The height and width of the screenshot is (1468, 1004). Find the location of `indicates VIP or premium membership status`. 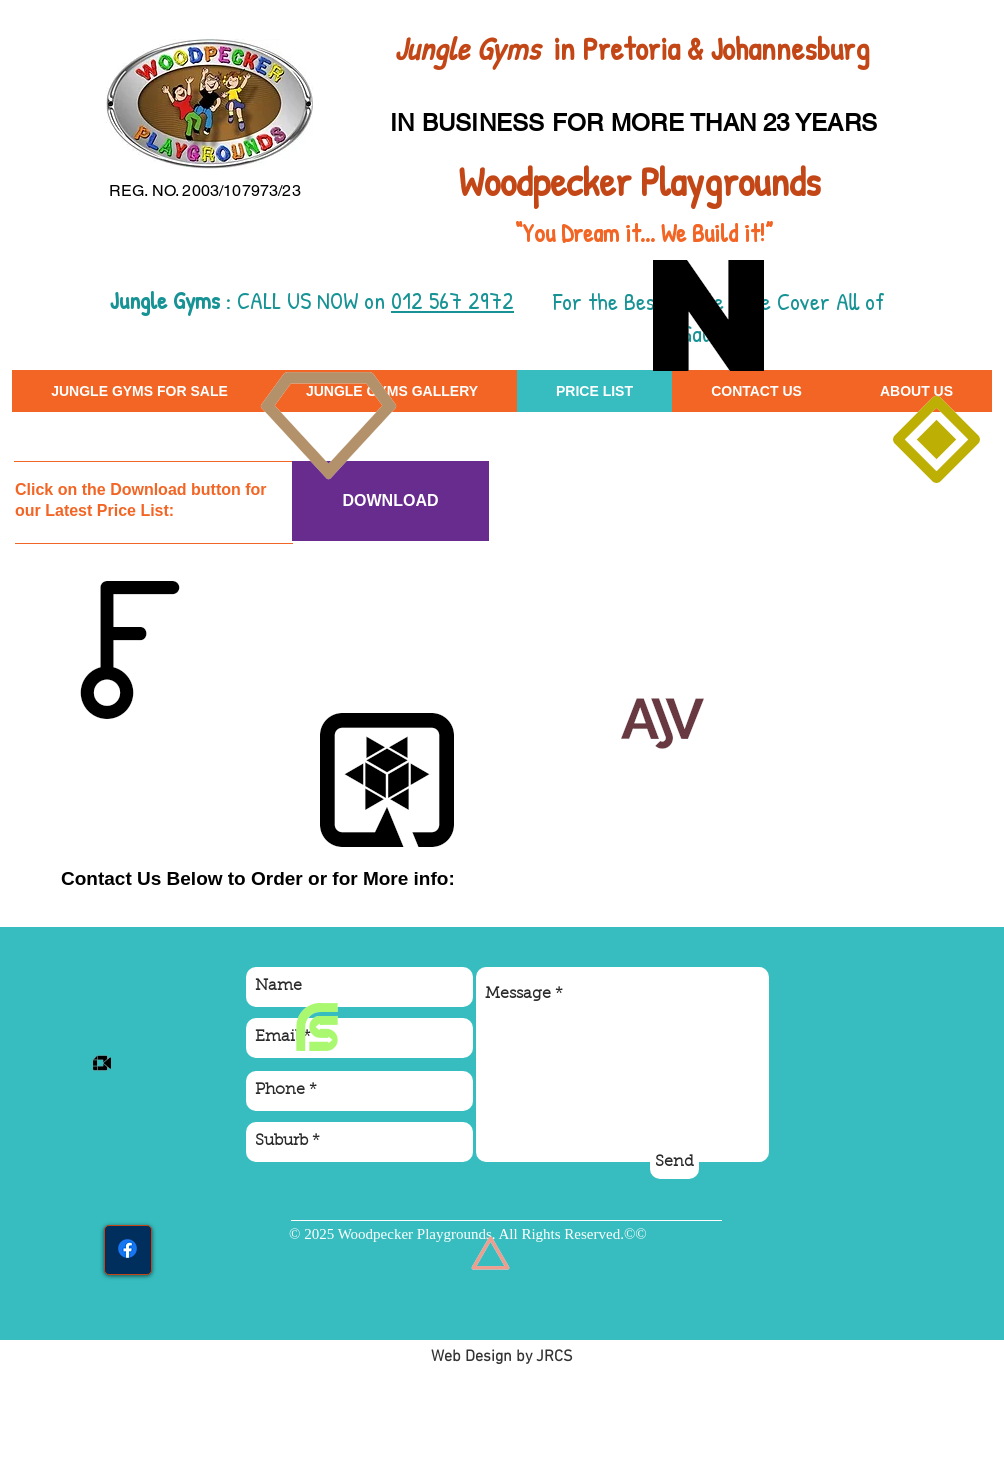

indicates VIP or premium membership status is located at coordinates (328, 423).